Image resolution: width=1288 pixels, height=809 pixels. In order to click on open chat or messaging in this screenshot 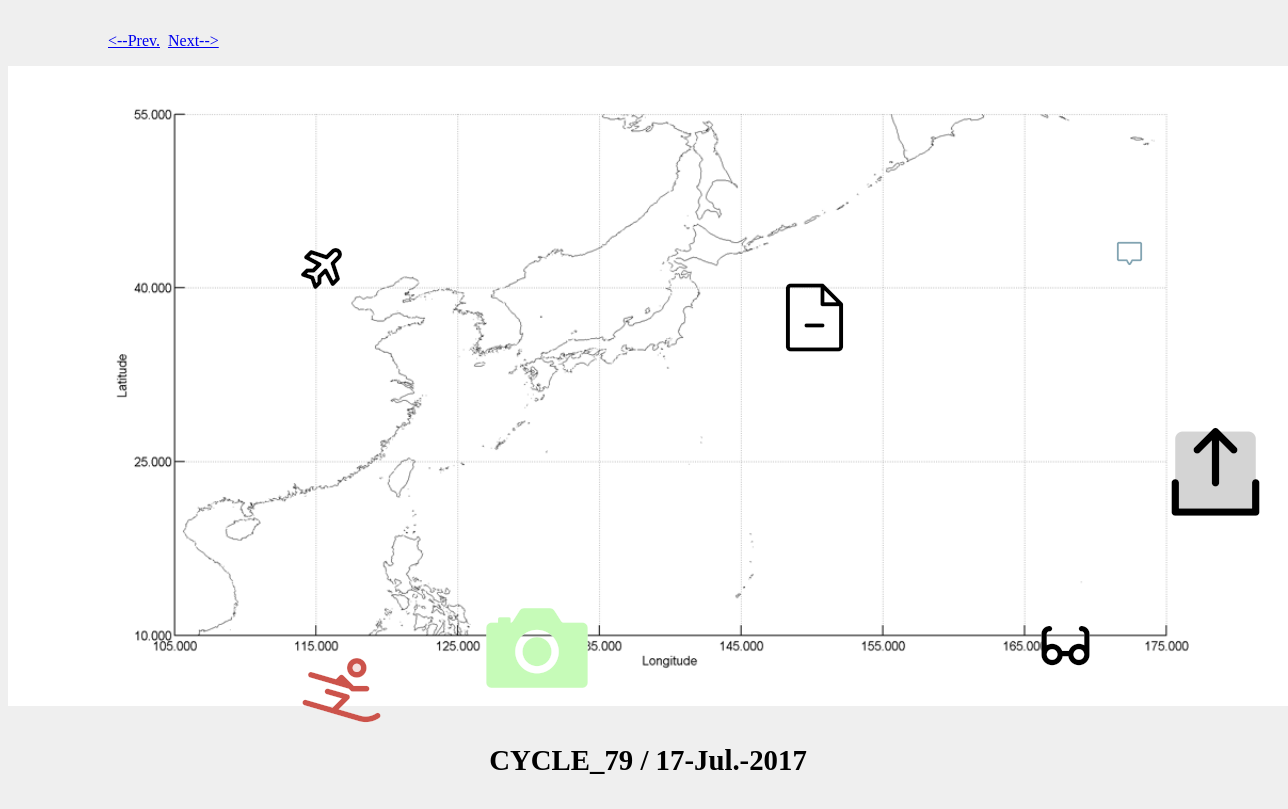, I will do `click(1129, 252)`.